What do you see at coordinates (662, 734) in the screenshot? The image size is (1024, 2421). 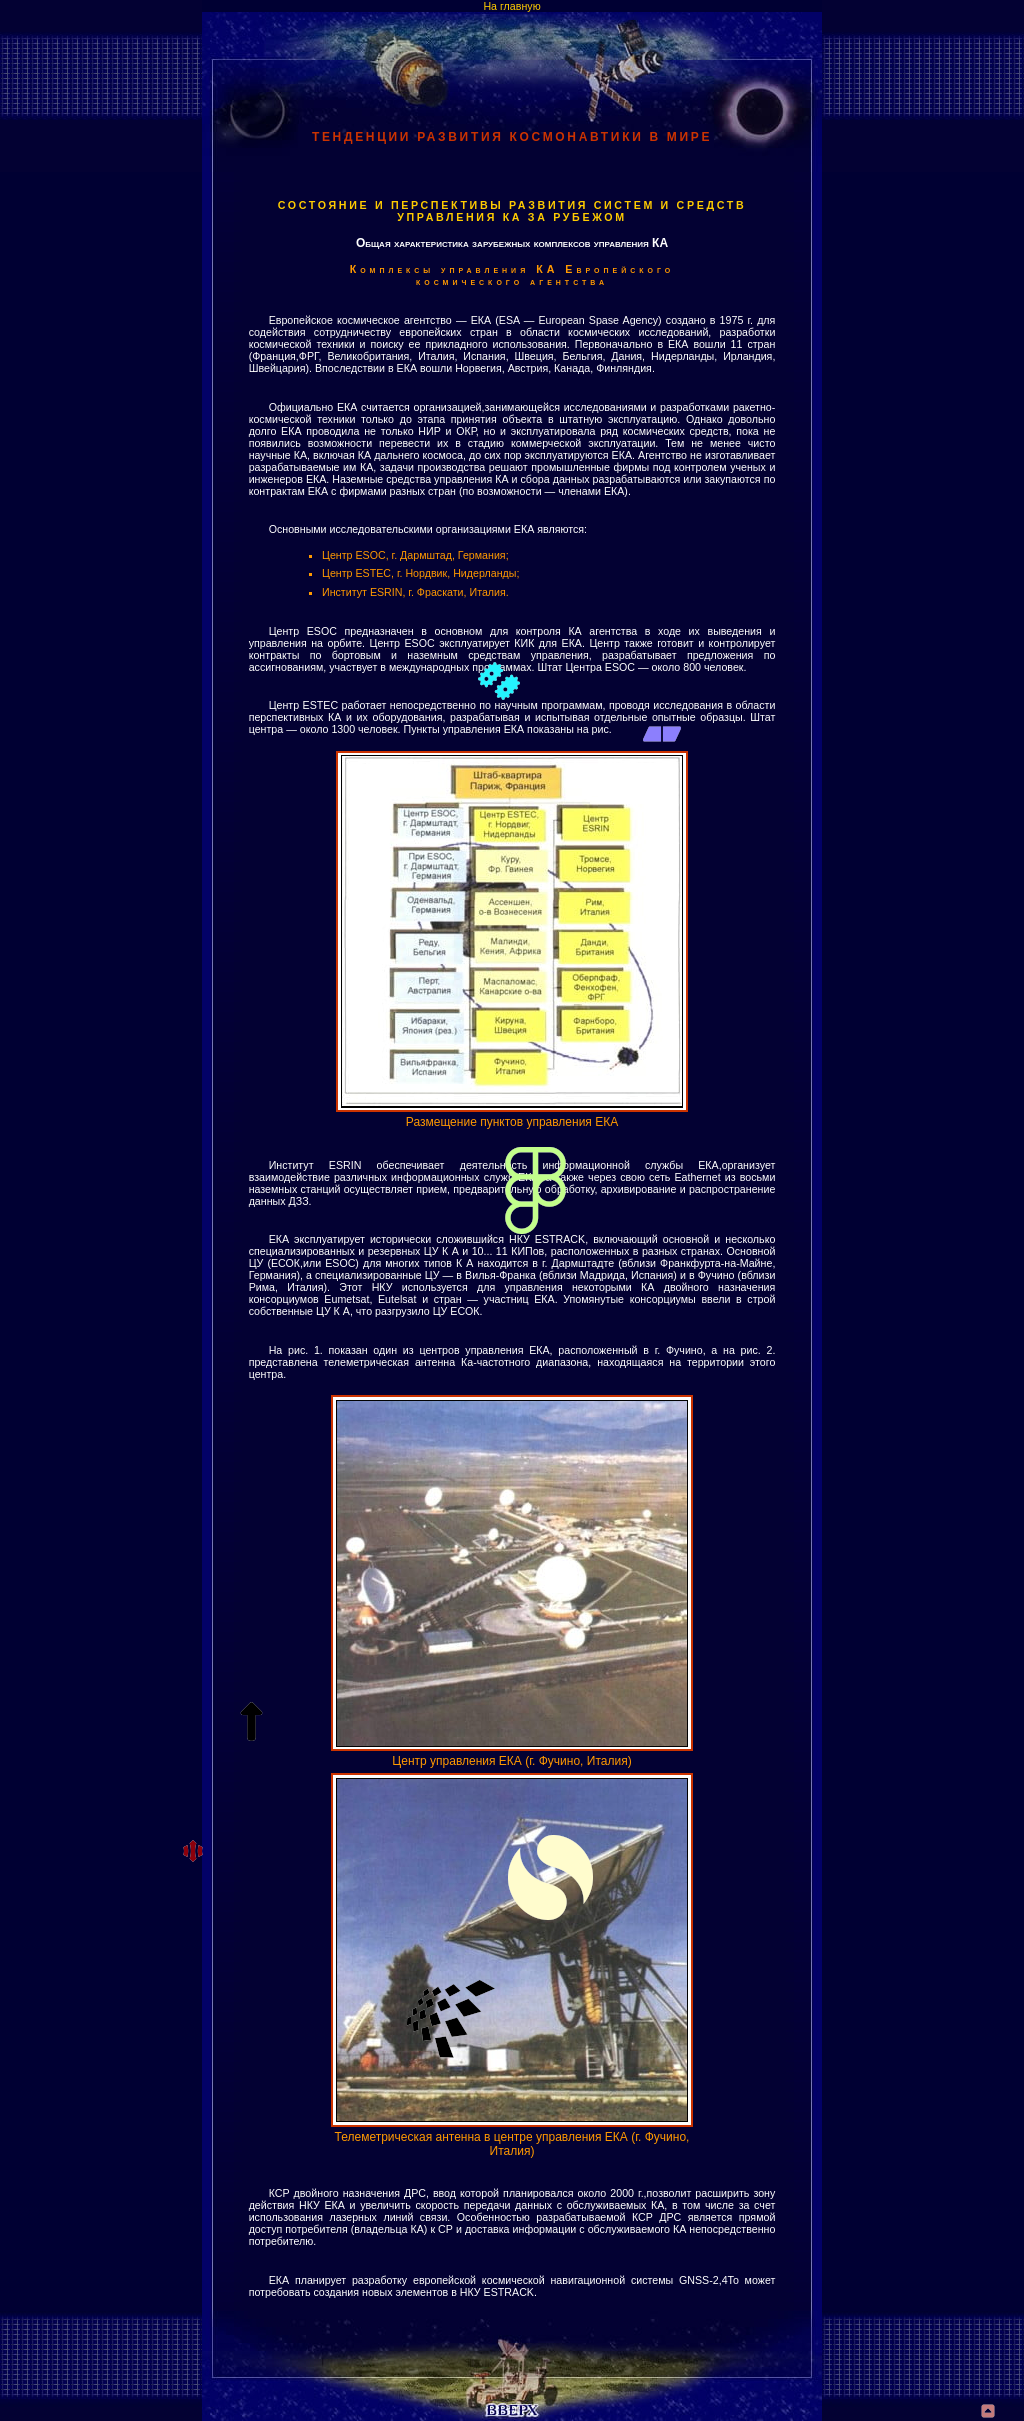 I see `eraser app logo` at bounding box center [662, 734].